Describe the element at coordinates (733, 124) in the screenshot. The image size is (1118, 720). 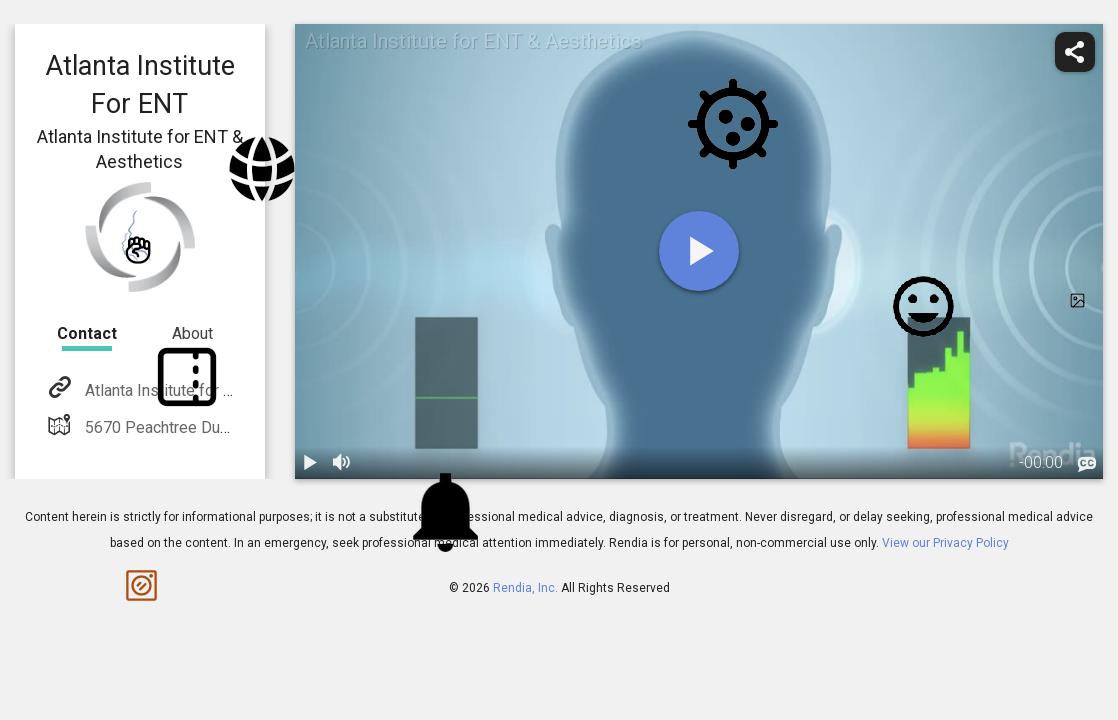
I see `indicates virus or malware detected` at that location.